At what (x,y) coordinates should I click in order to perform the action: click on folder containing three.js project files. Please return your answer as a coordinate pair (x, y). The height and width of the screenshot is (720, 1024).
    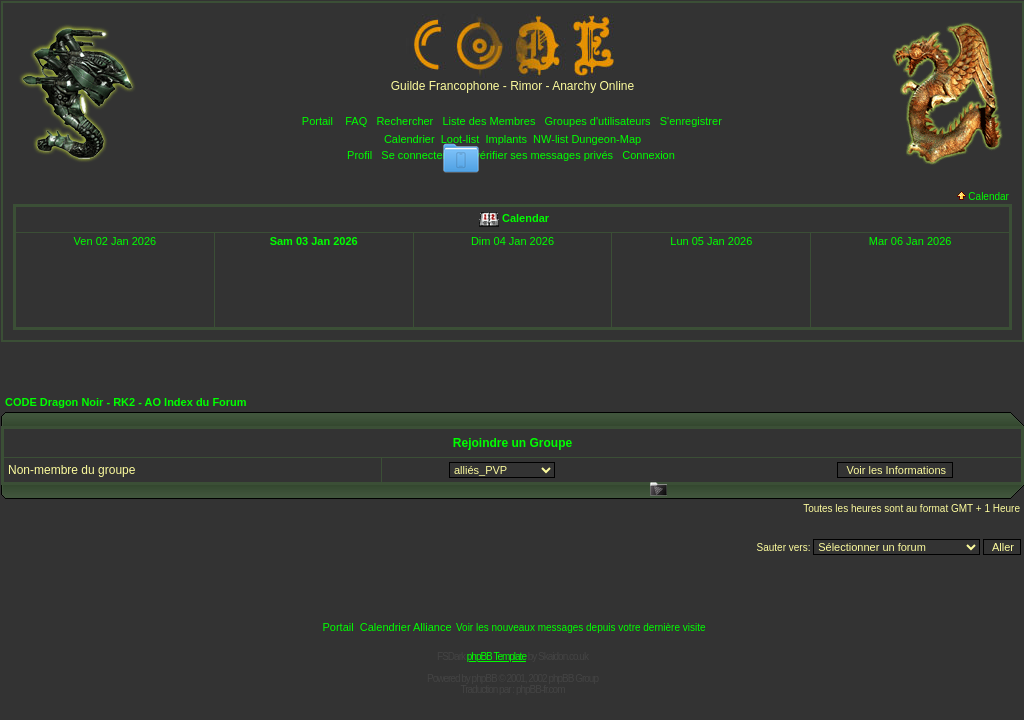
    Looking at the image, I should click on (658, 489).